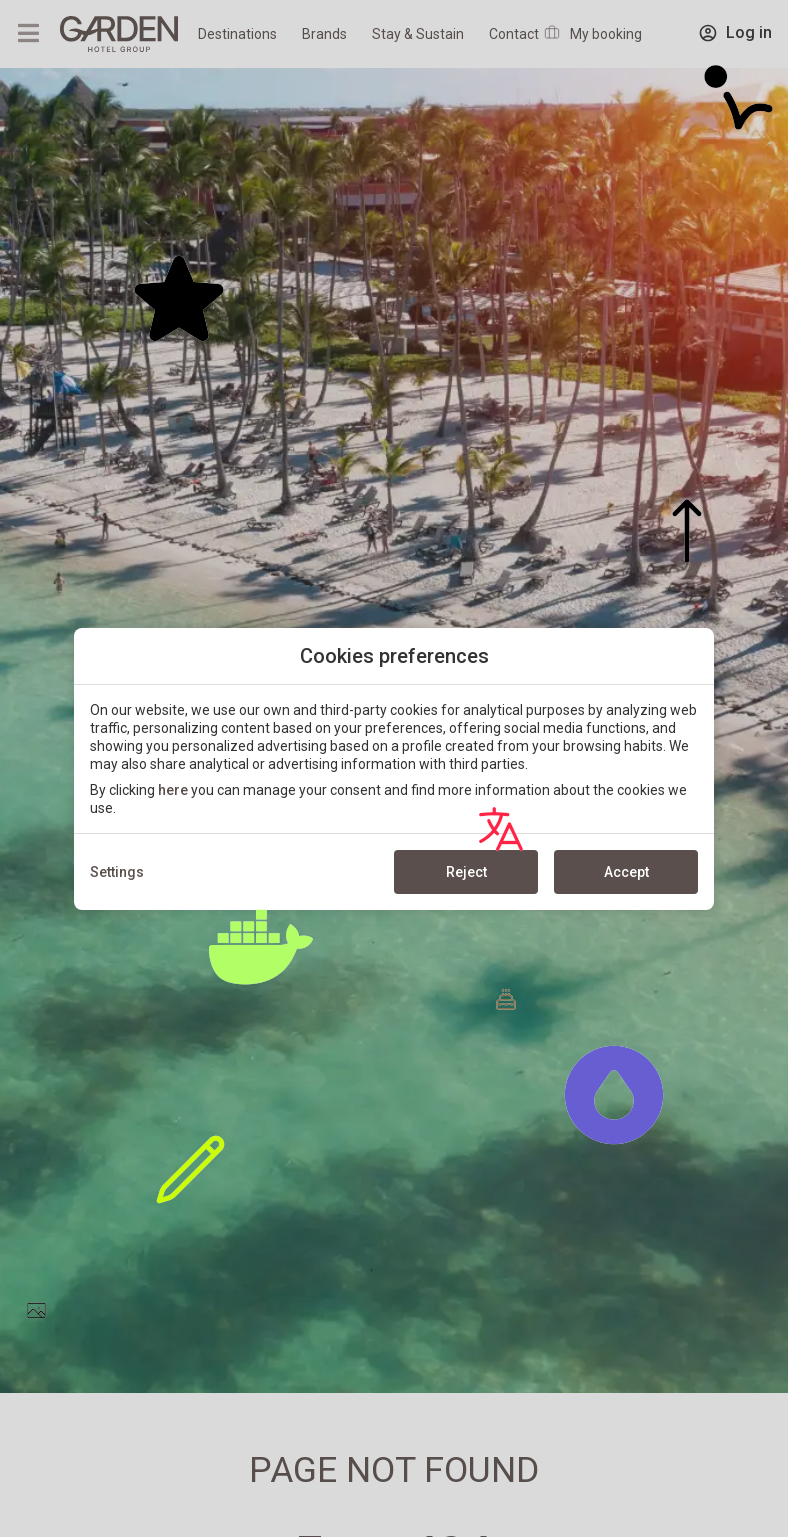  Describe the element at coordinates (506, 999) in the screenshot. I see `view birthday or celebration events` at that location.